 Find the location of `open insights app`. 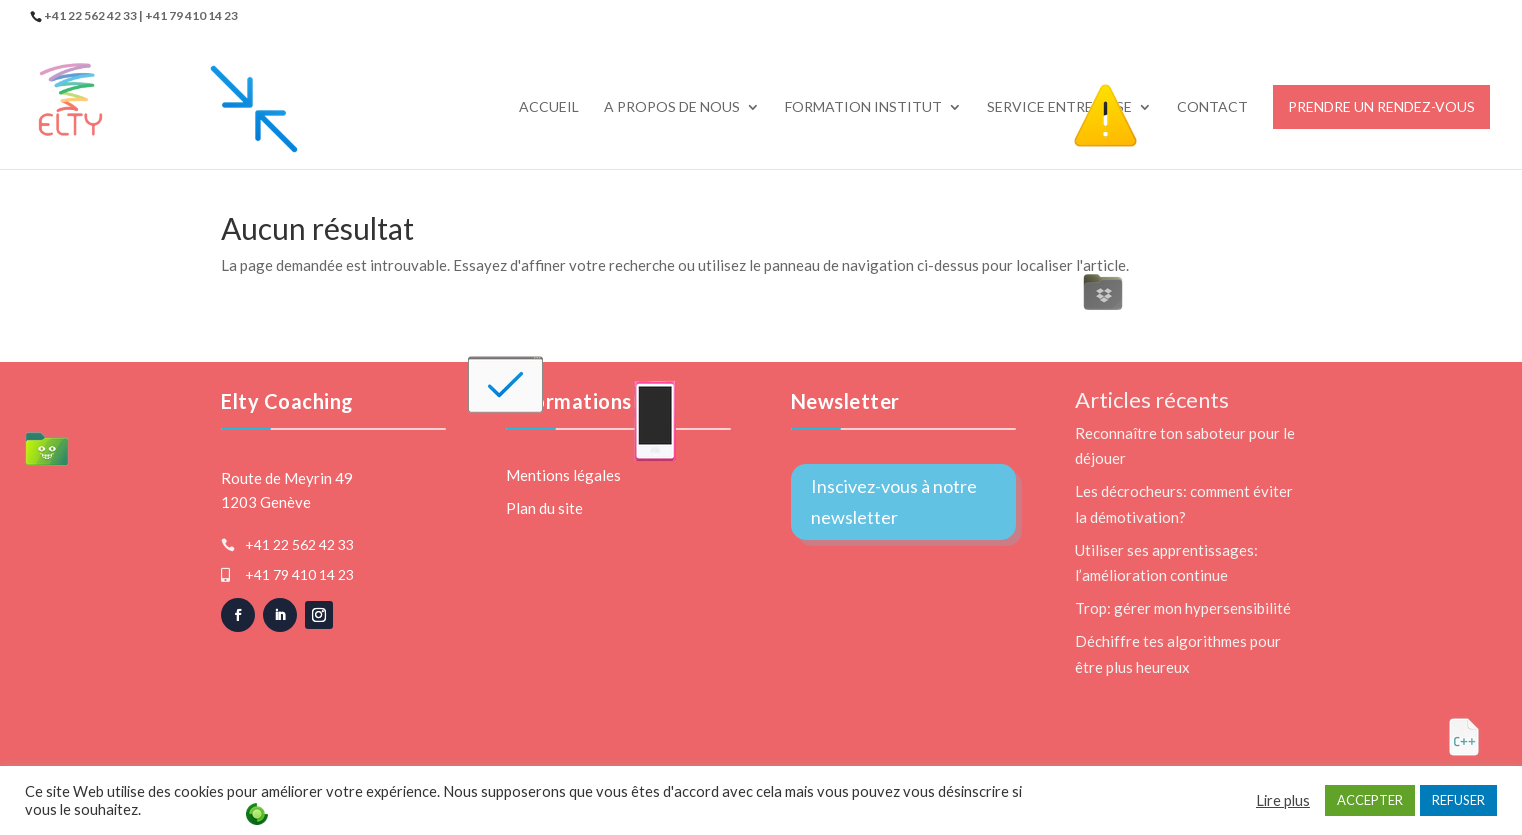

open insights app is located at coordinates (257, 814).